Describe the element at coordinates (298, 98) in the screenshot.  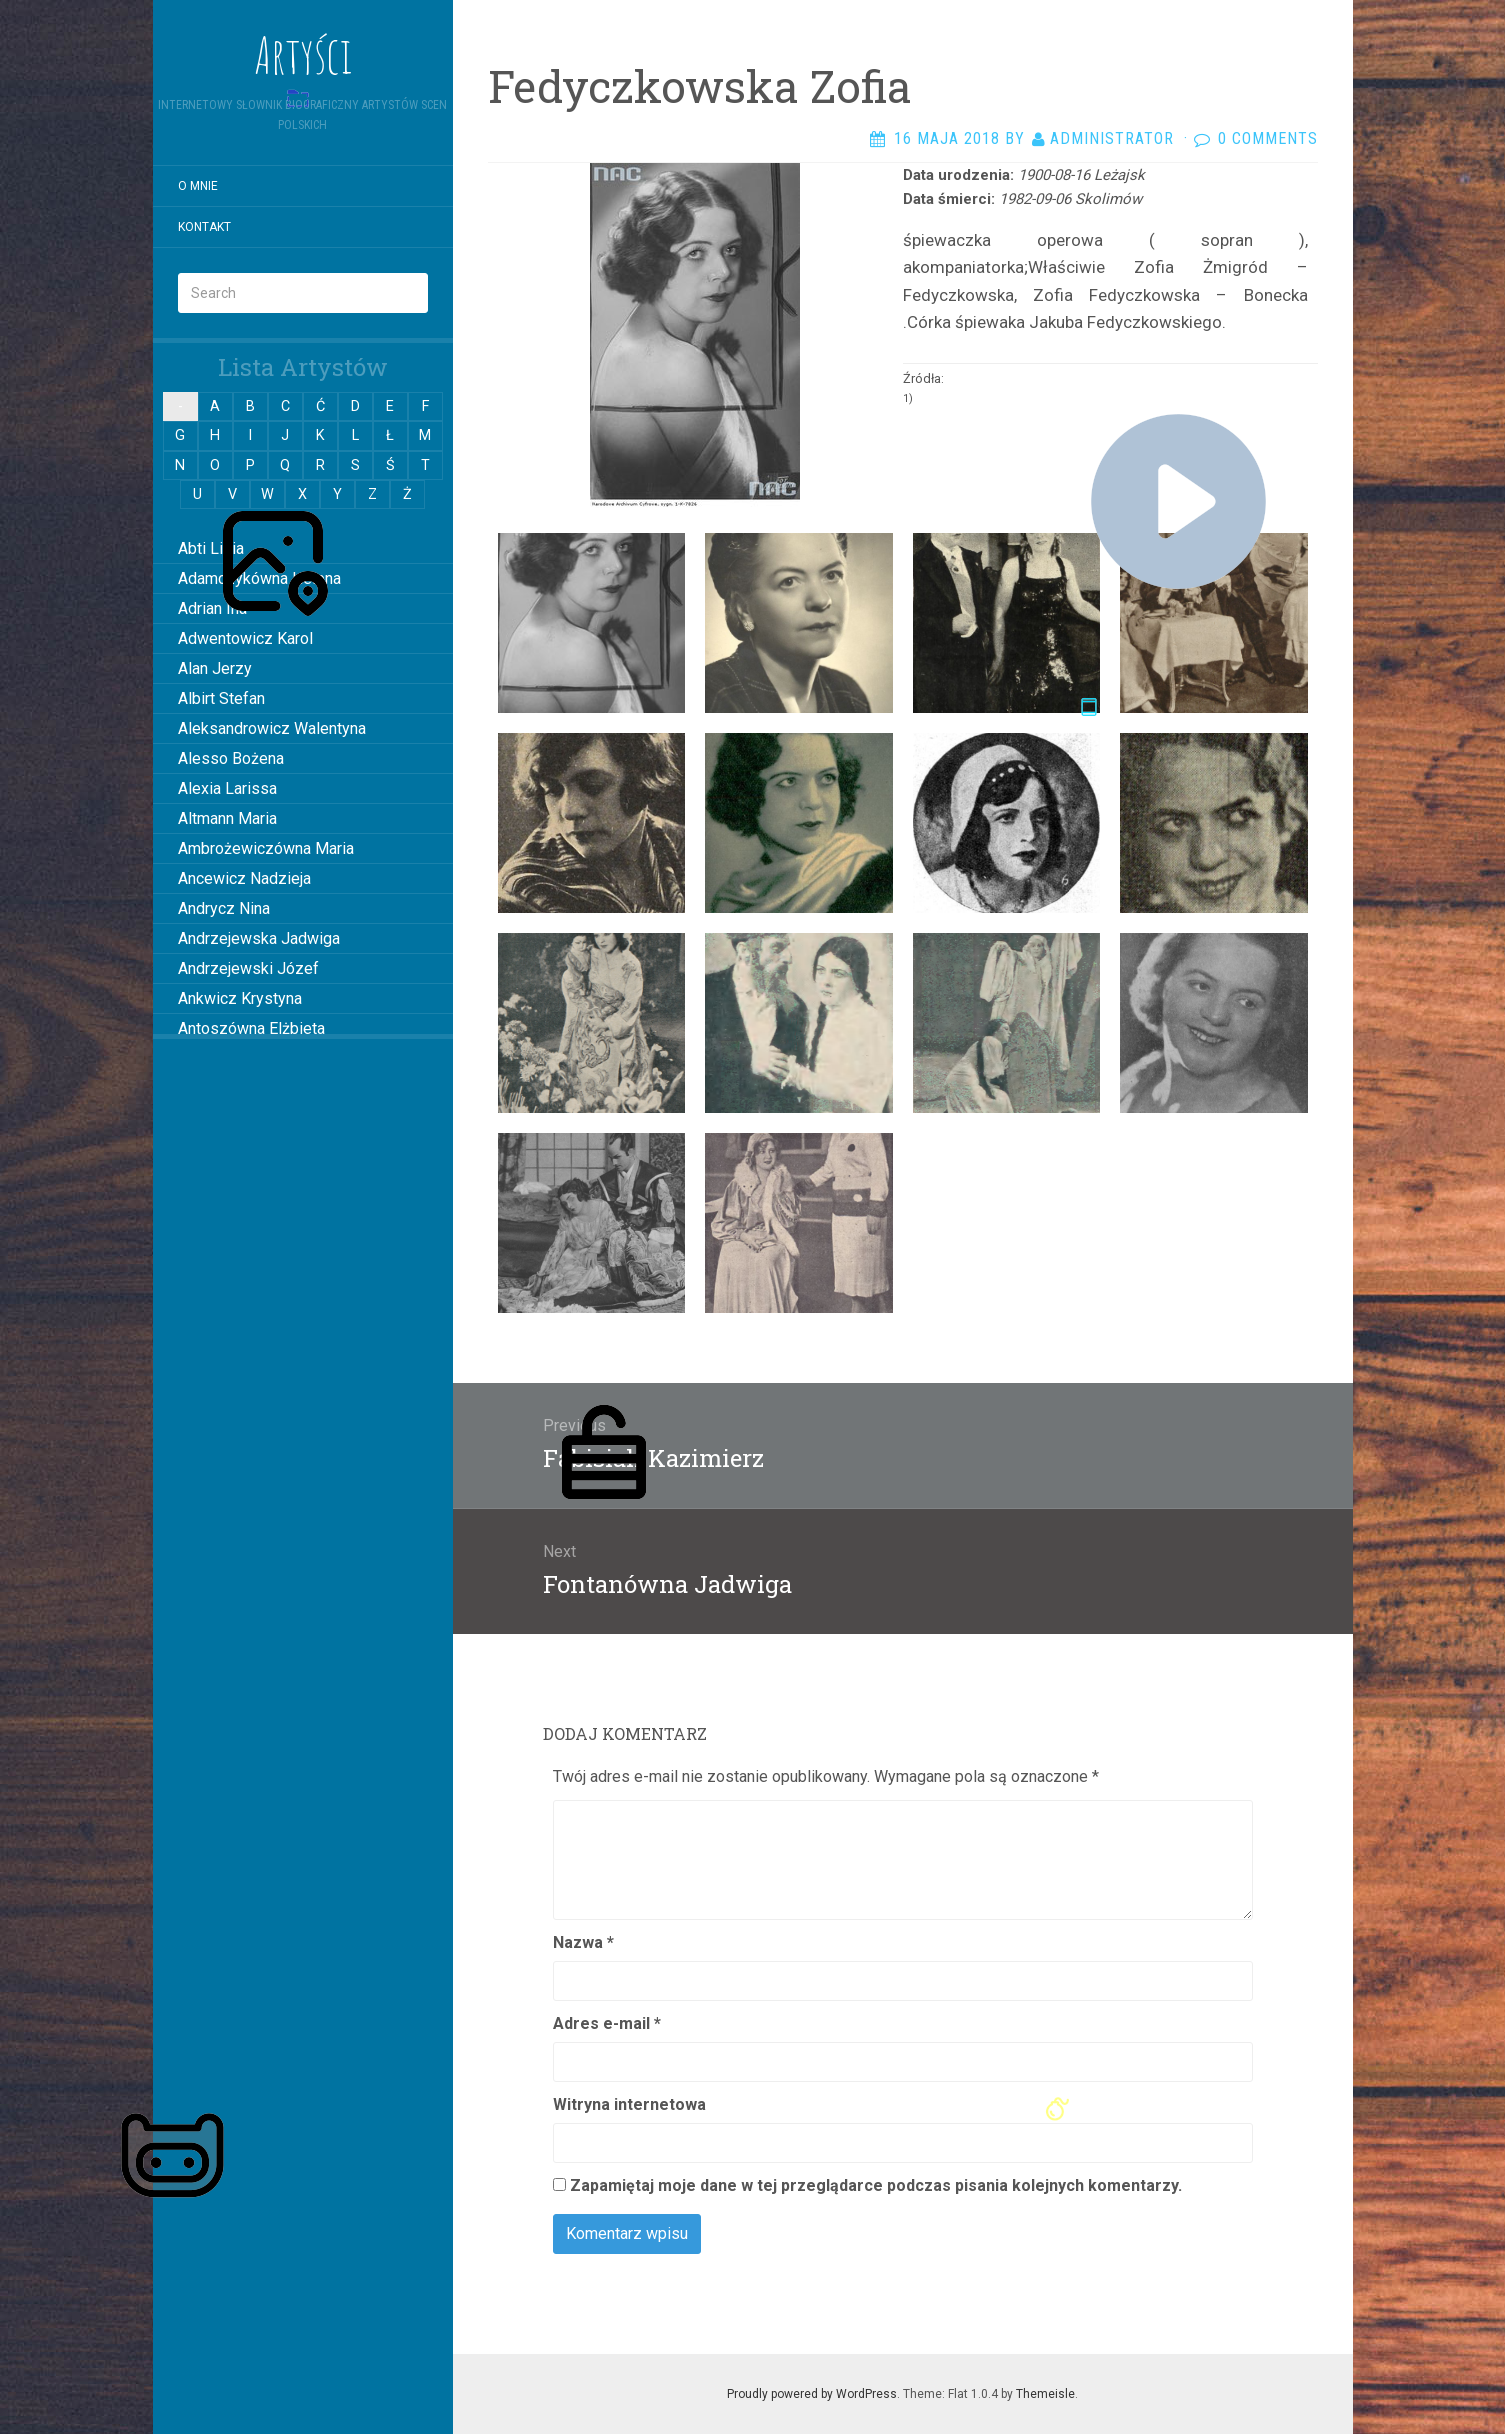
I see `create a new folder` at that location.